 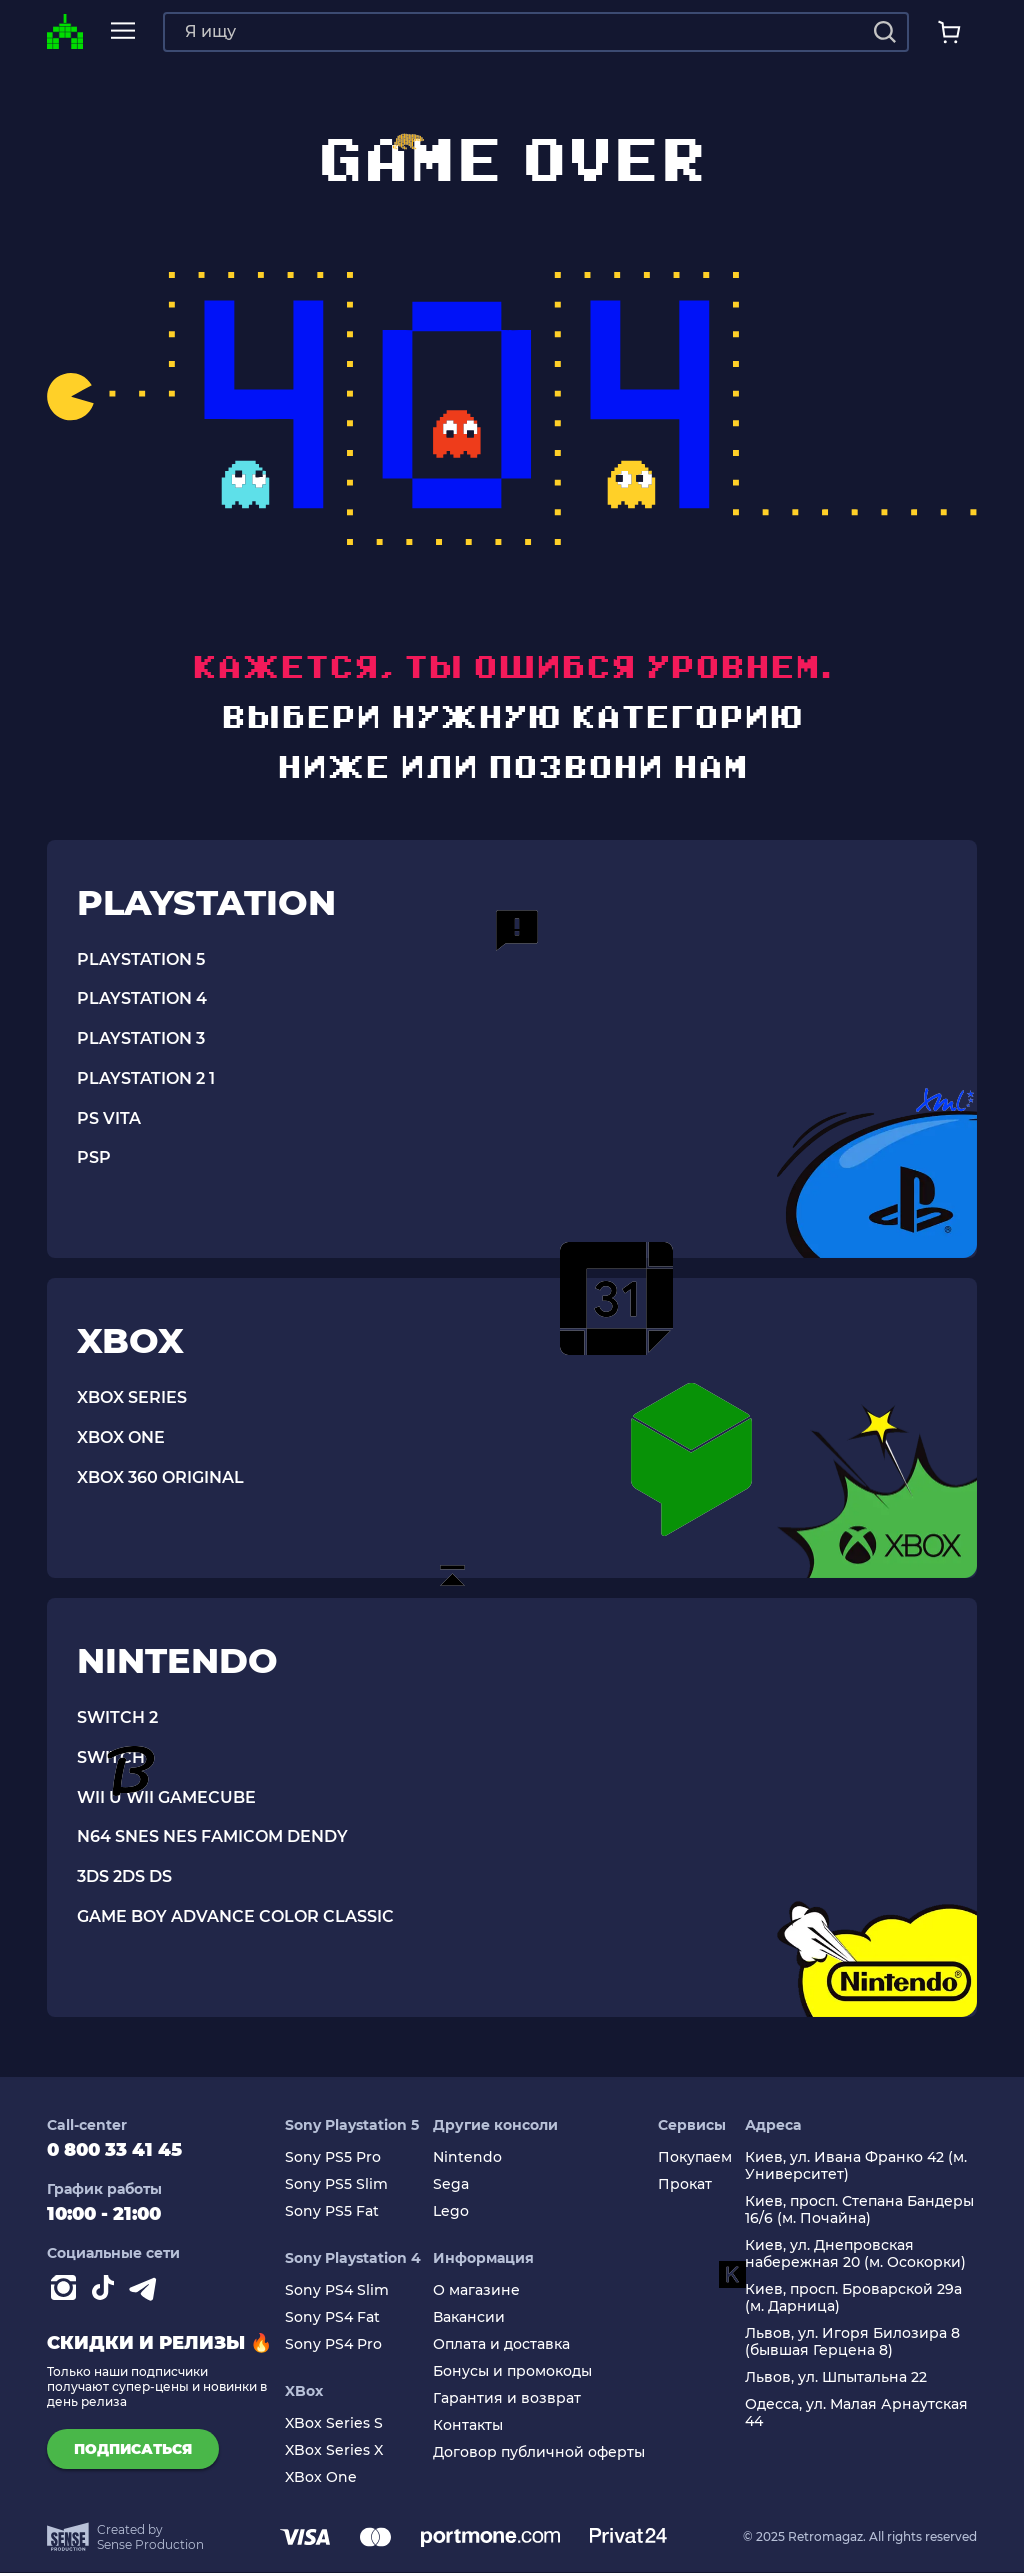 What do you see at coordinates (131, 1771) in the screenshot?
I see `open brandfetch brand asset platform` at bounding box center [131, 1771].